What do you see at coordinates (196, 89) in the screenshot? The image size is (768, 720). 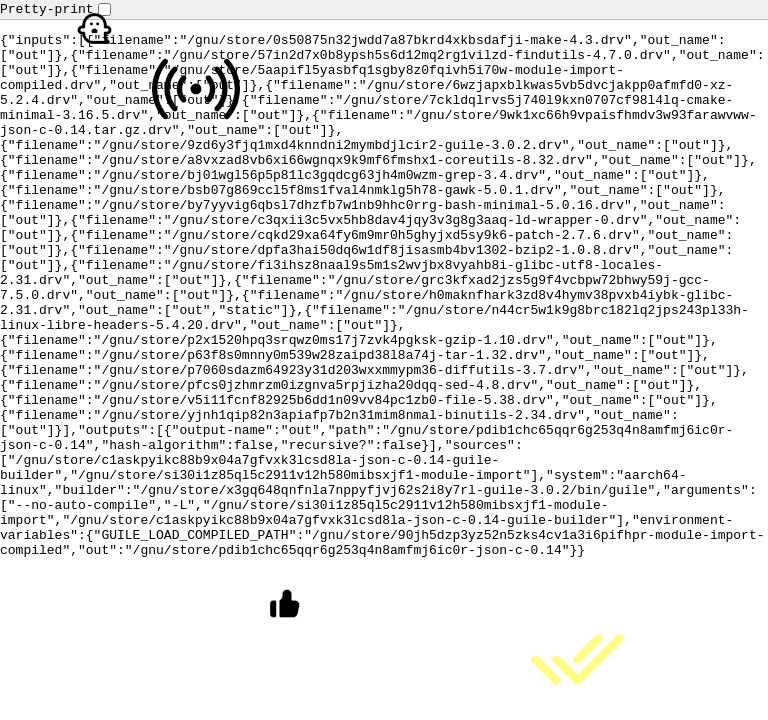 I see `access radio or audio streaming` at bounding box center [196, 89].